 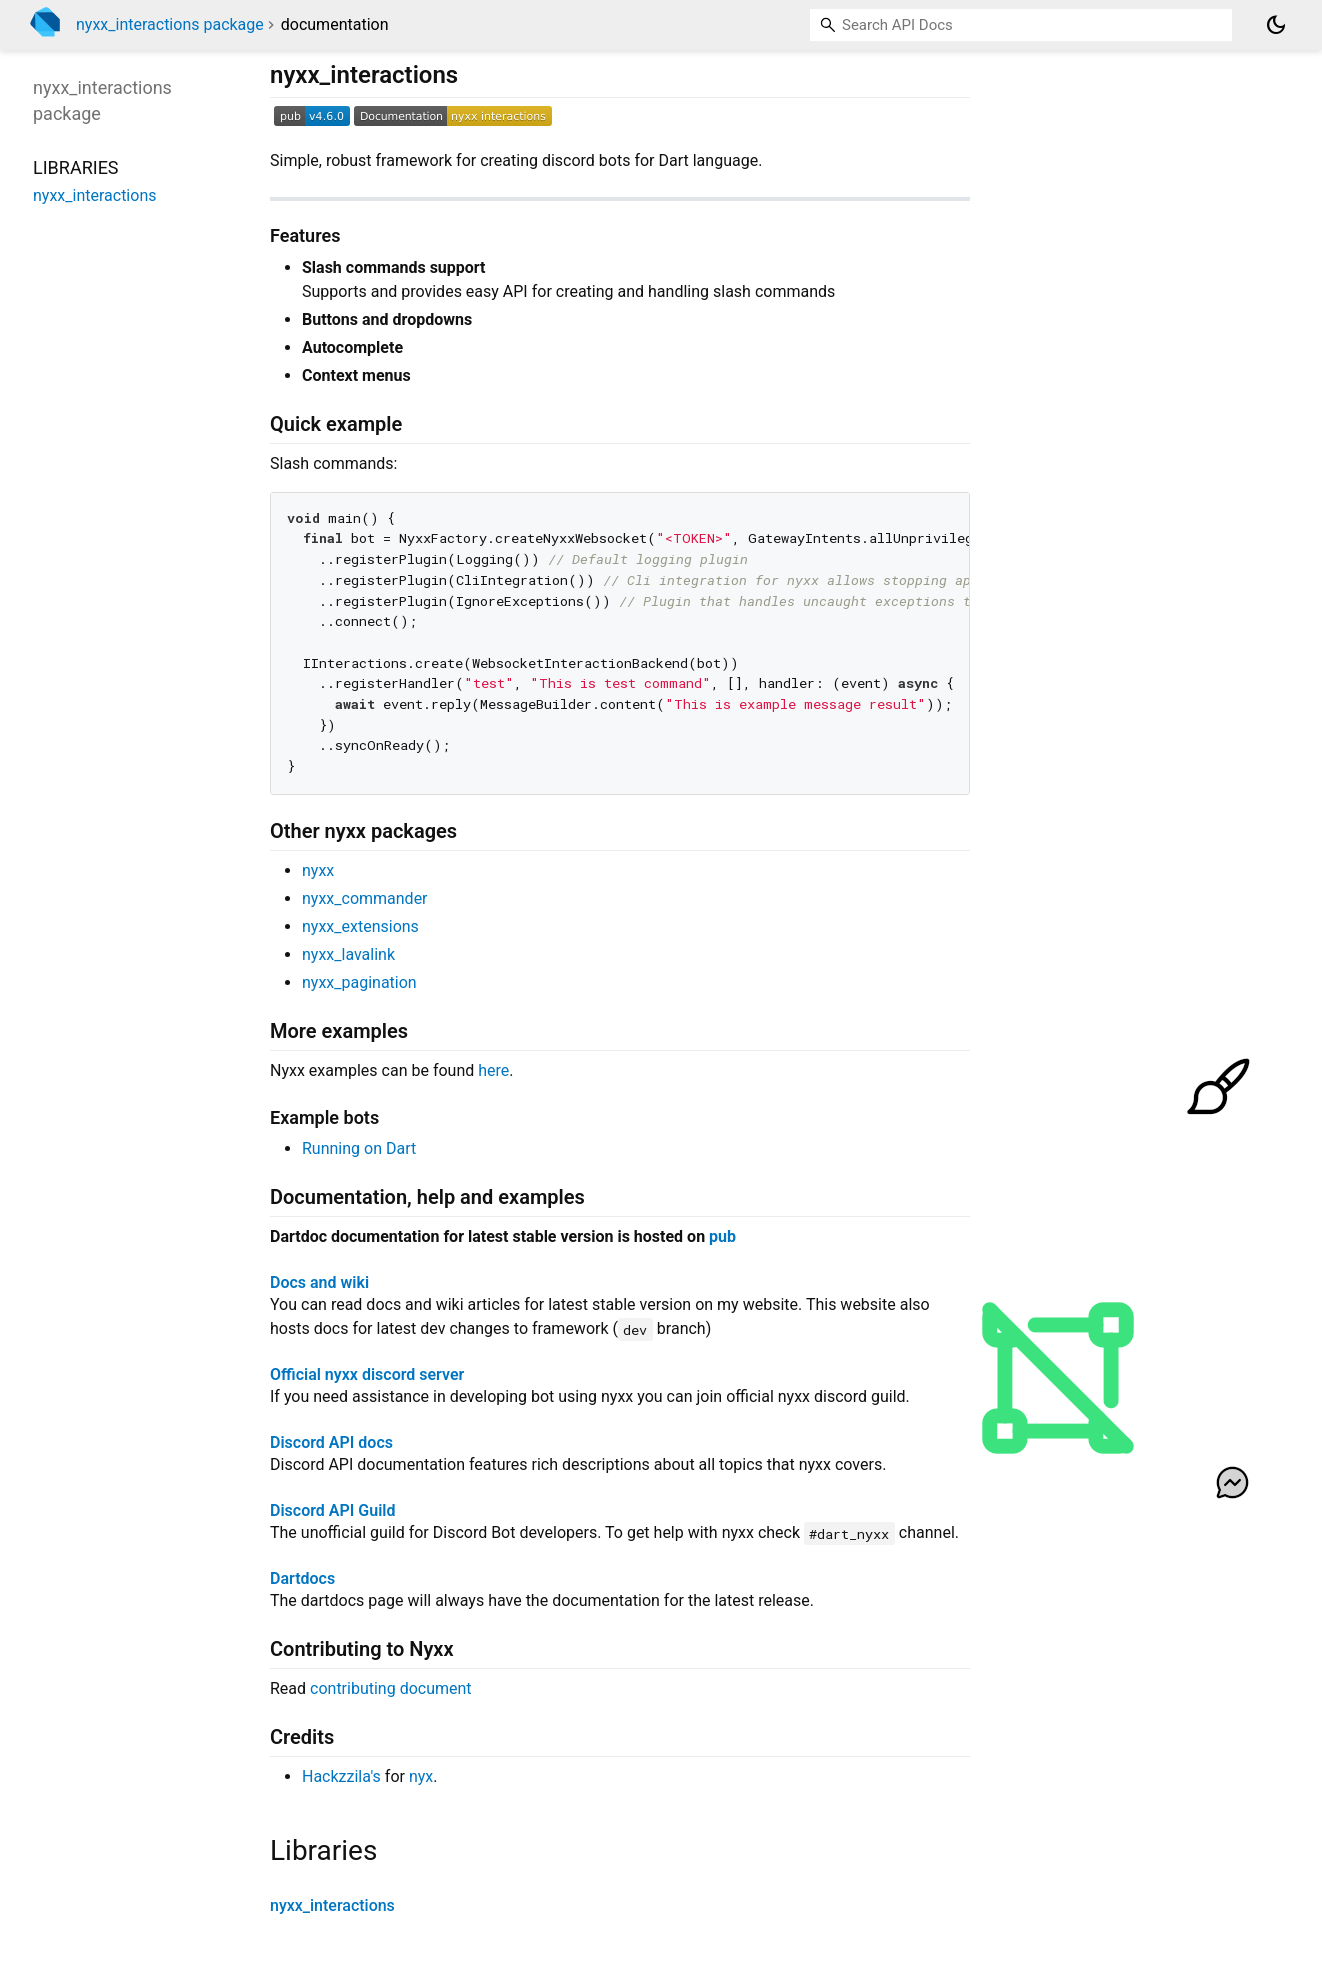 I want to click on open facebook messenger, so click(x=1232, y=1482).